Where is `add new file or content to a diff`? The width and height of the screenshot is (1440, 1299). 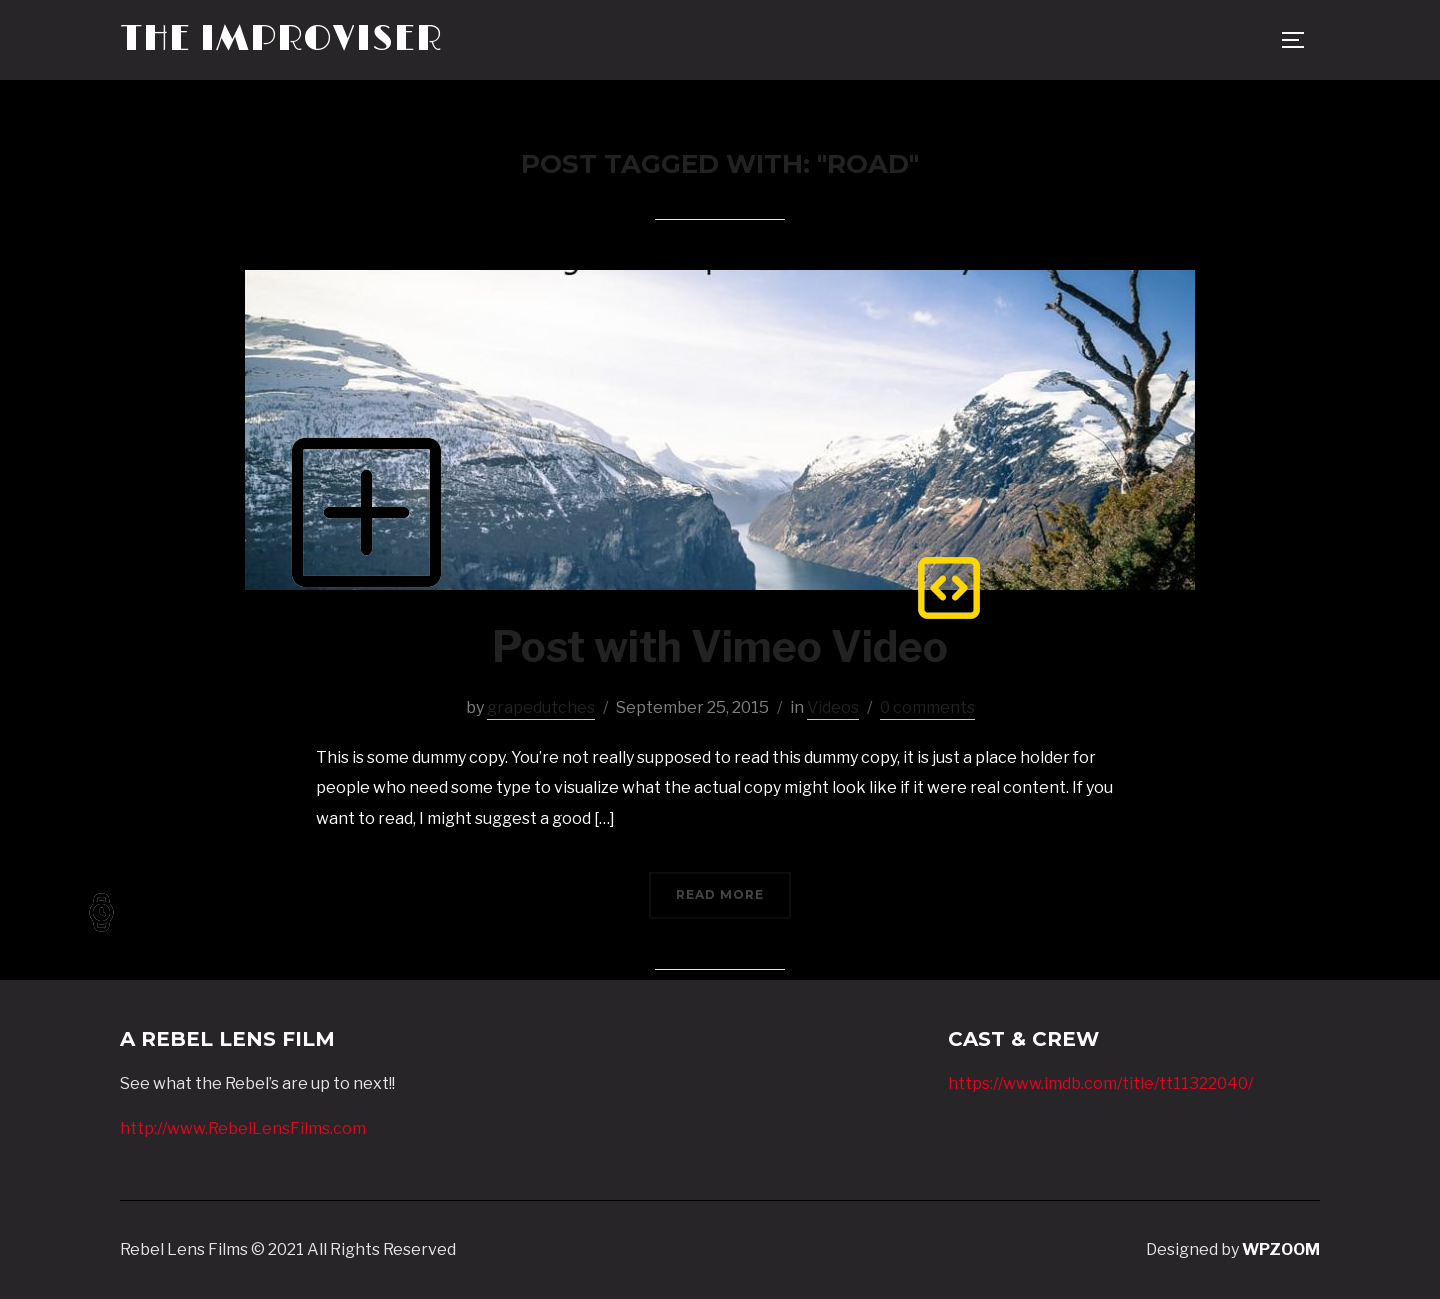 add new file or content to a diff is located at coordinates (366, 512).